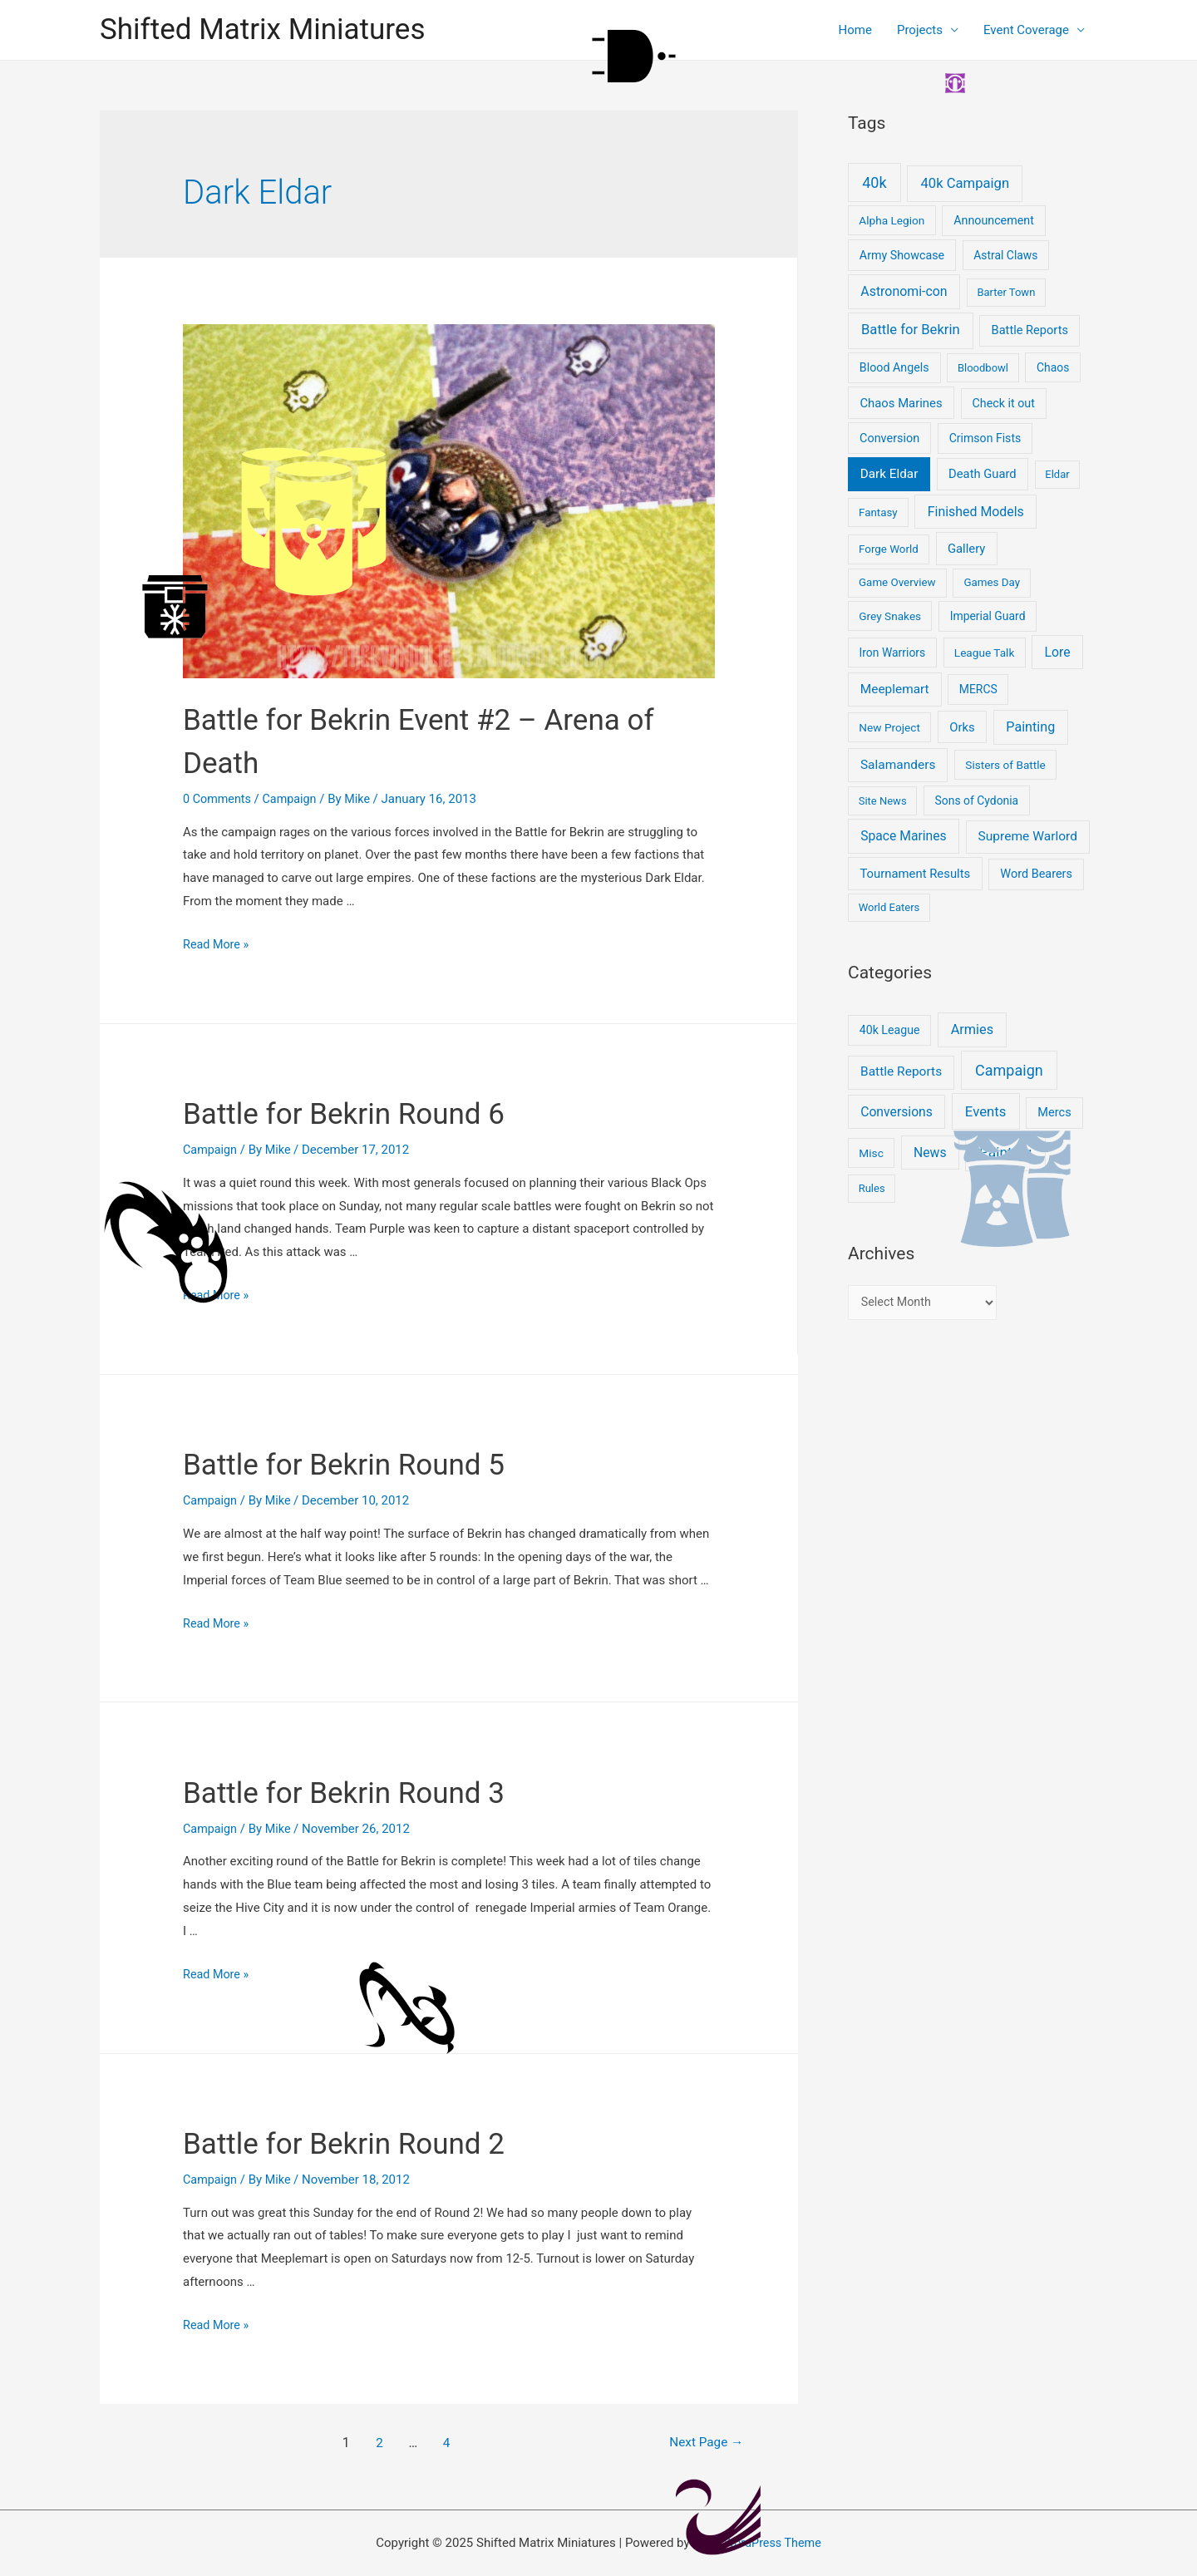  Describe the element at coordinates (633, 56) in the screenshot. I see `represents a NAND logic gate in a circuit diagram` at that location.